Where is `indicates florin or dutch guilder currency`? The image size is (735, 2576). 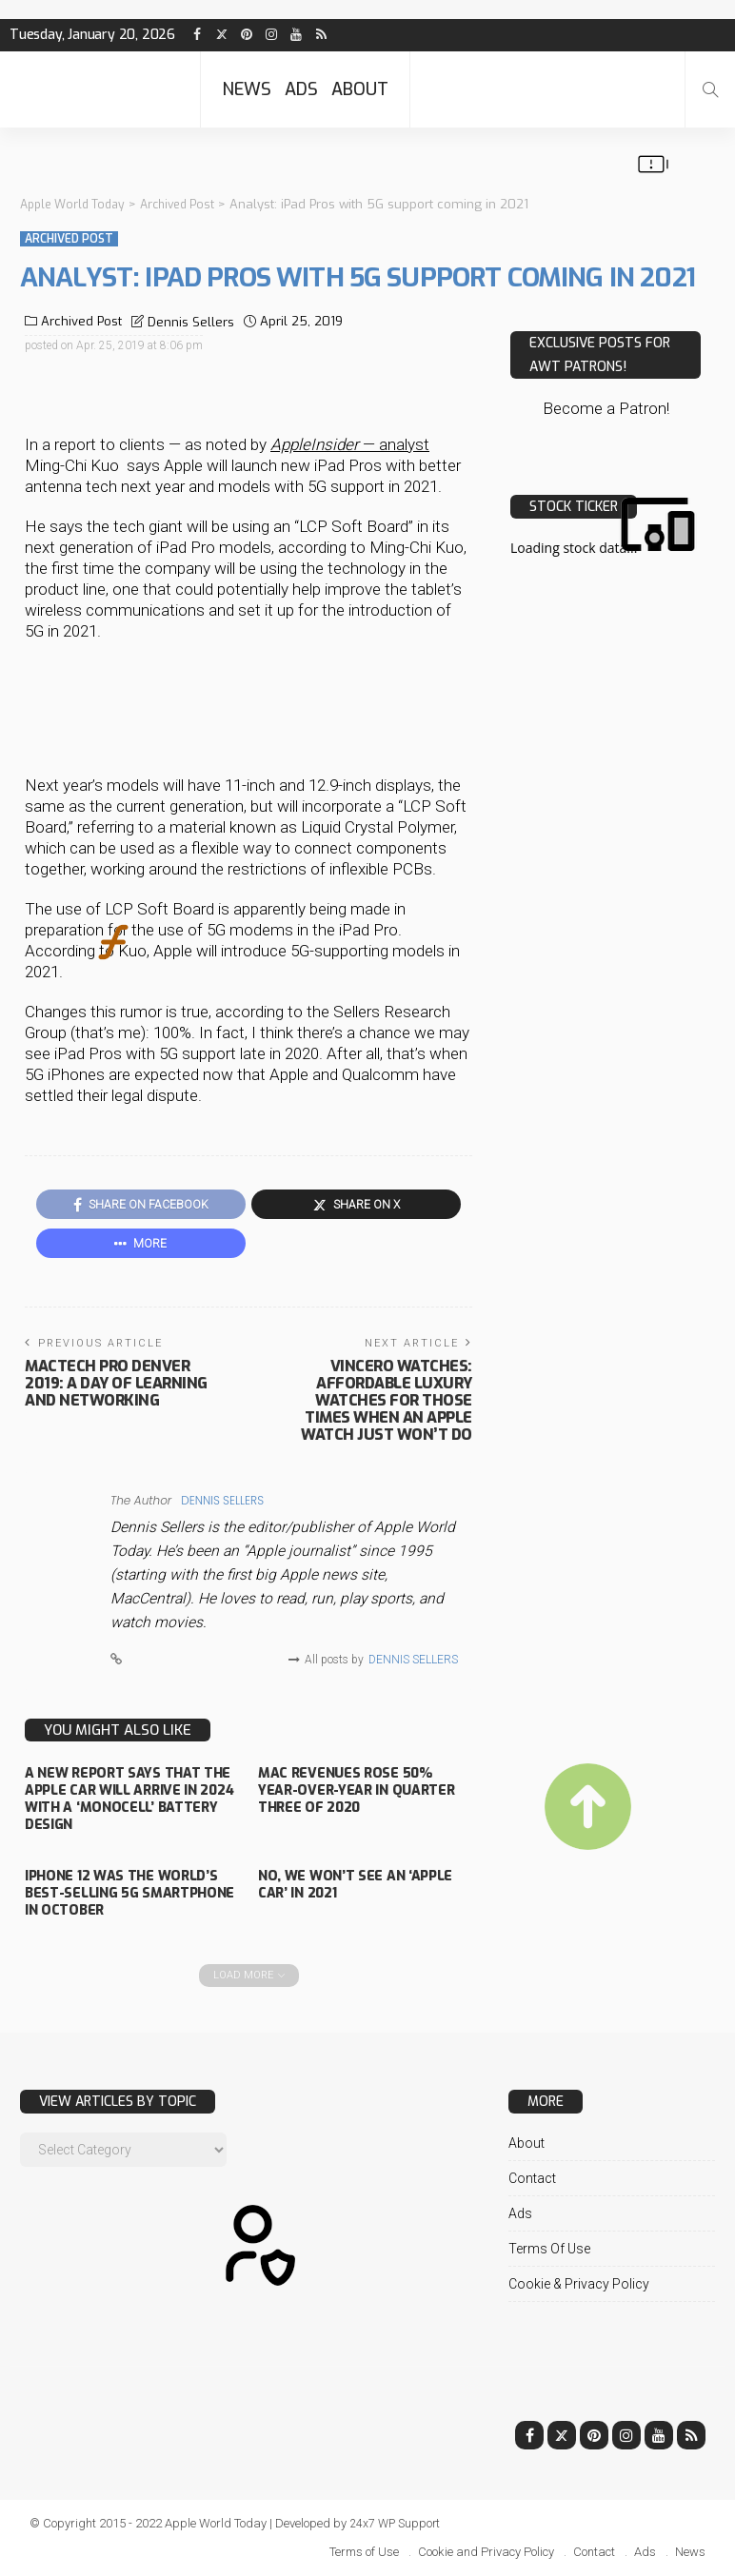
indicates florin or dutch guilder currency is located at coordinates (113, 942).